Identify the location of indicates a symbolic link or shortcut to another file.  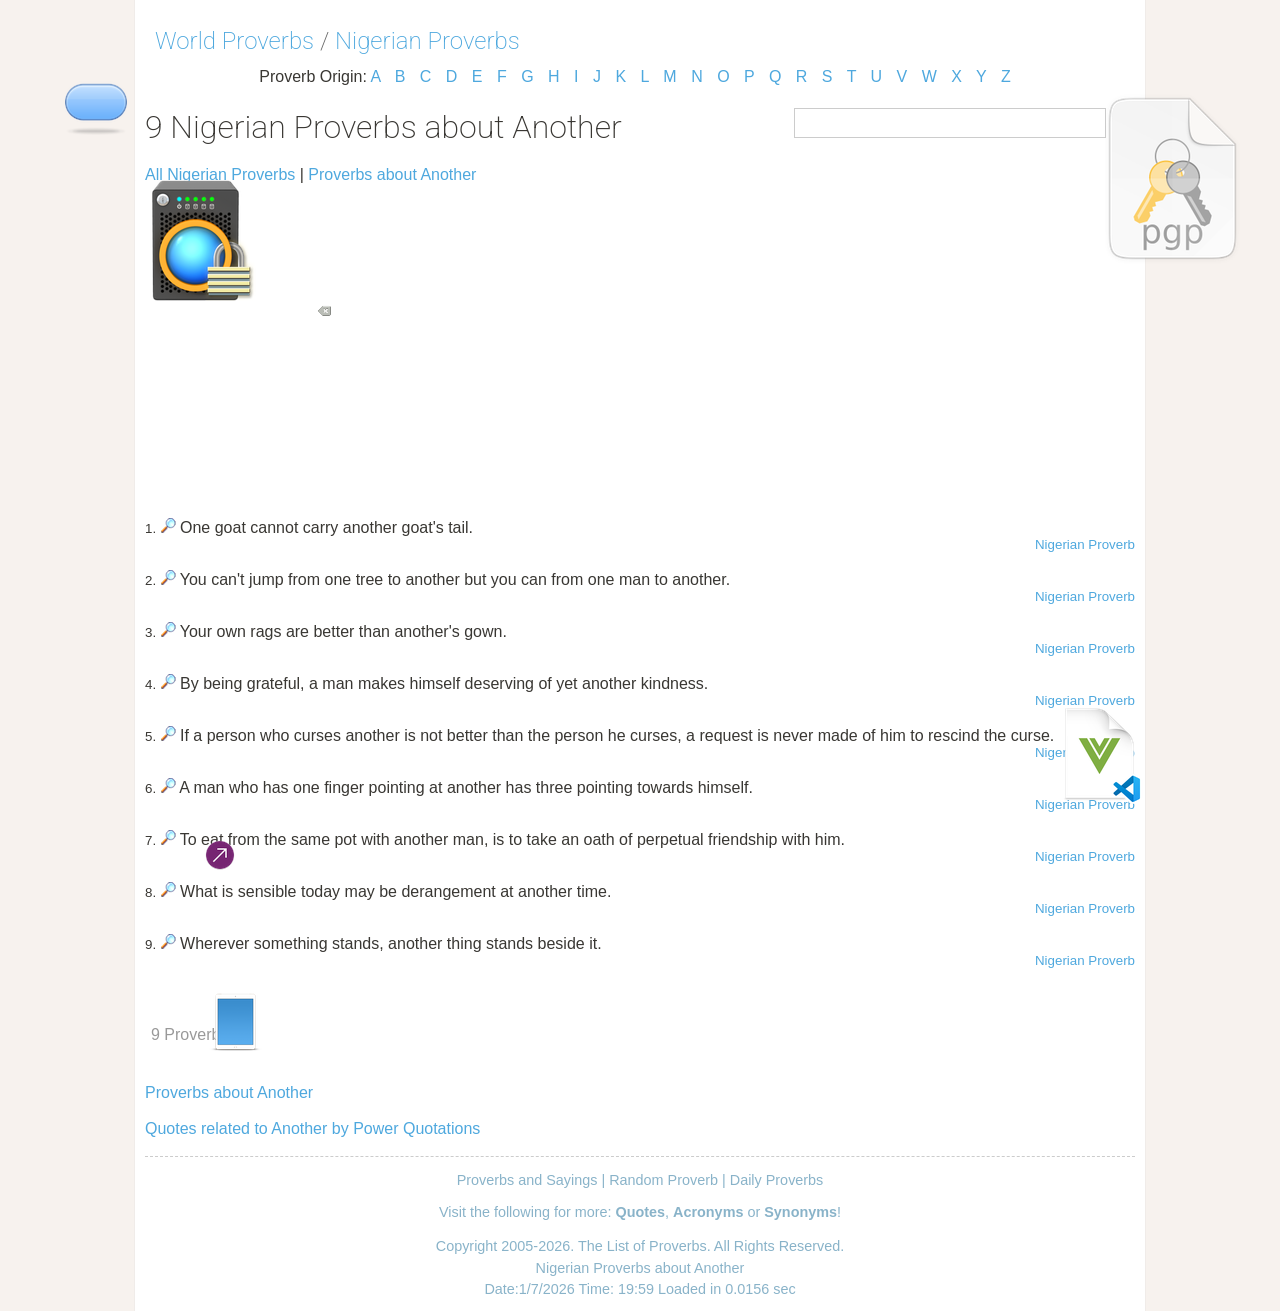
(220, 855).